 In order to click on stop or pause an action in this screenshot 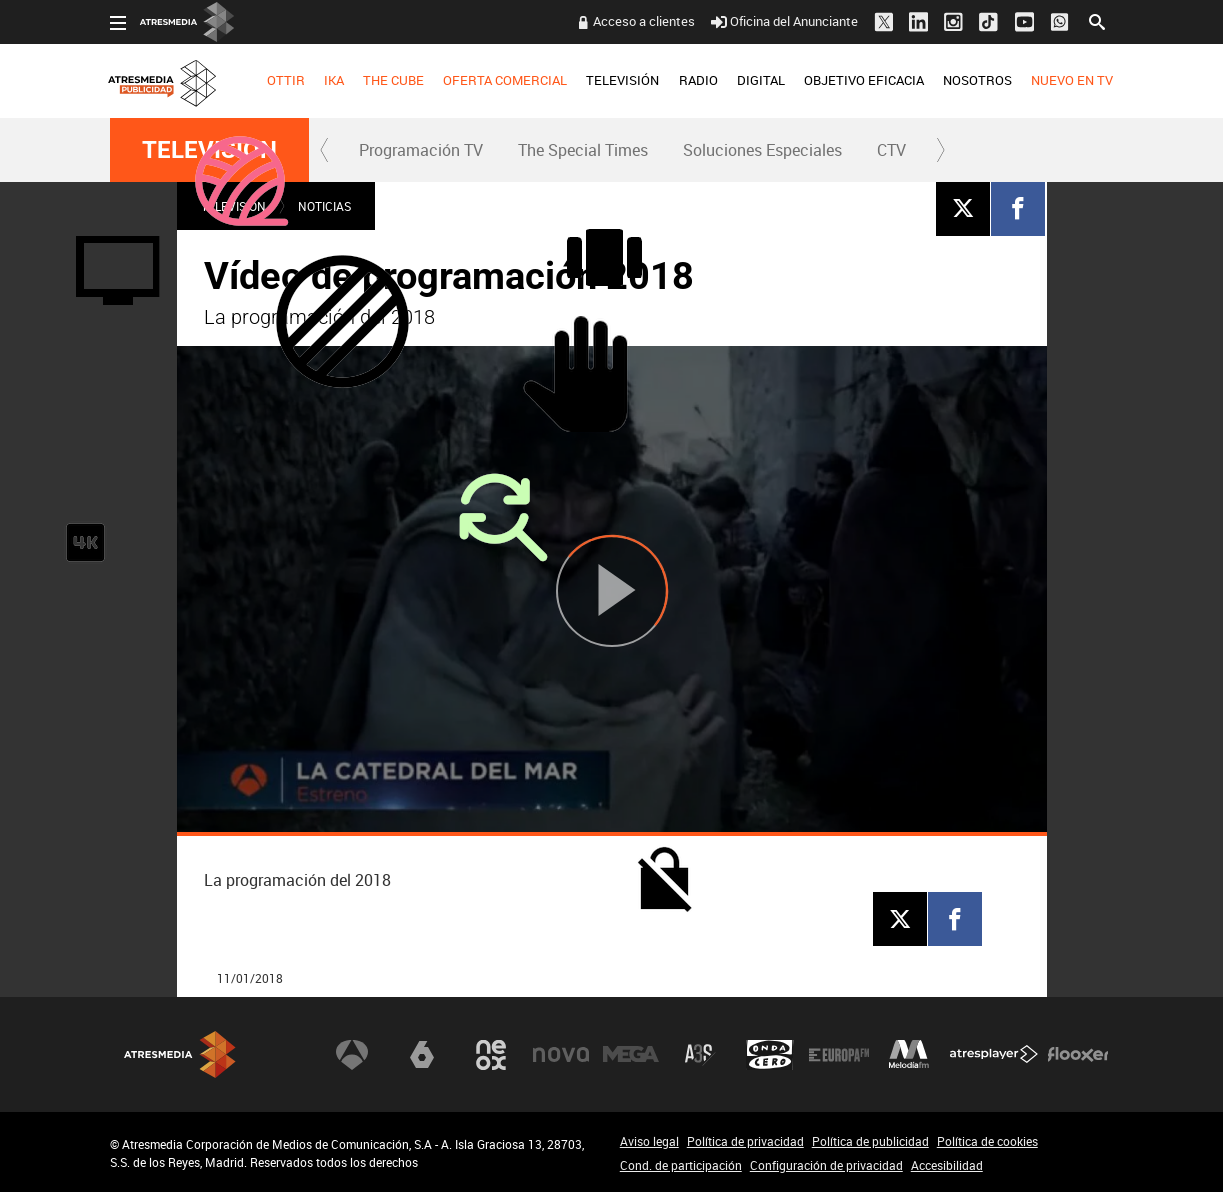, I will do `click(574, 374)`.